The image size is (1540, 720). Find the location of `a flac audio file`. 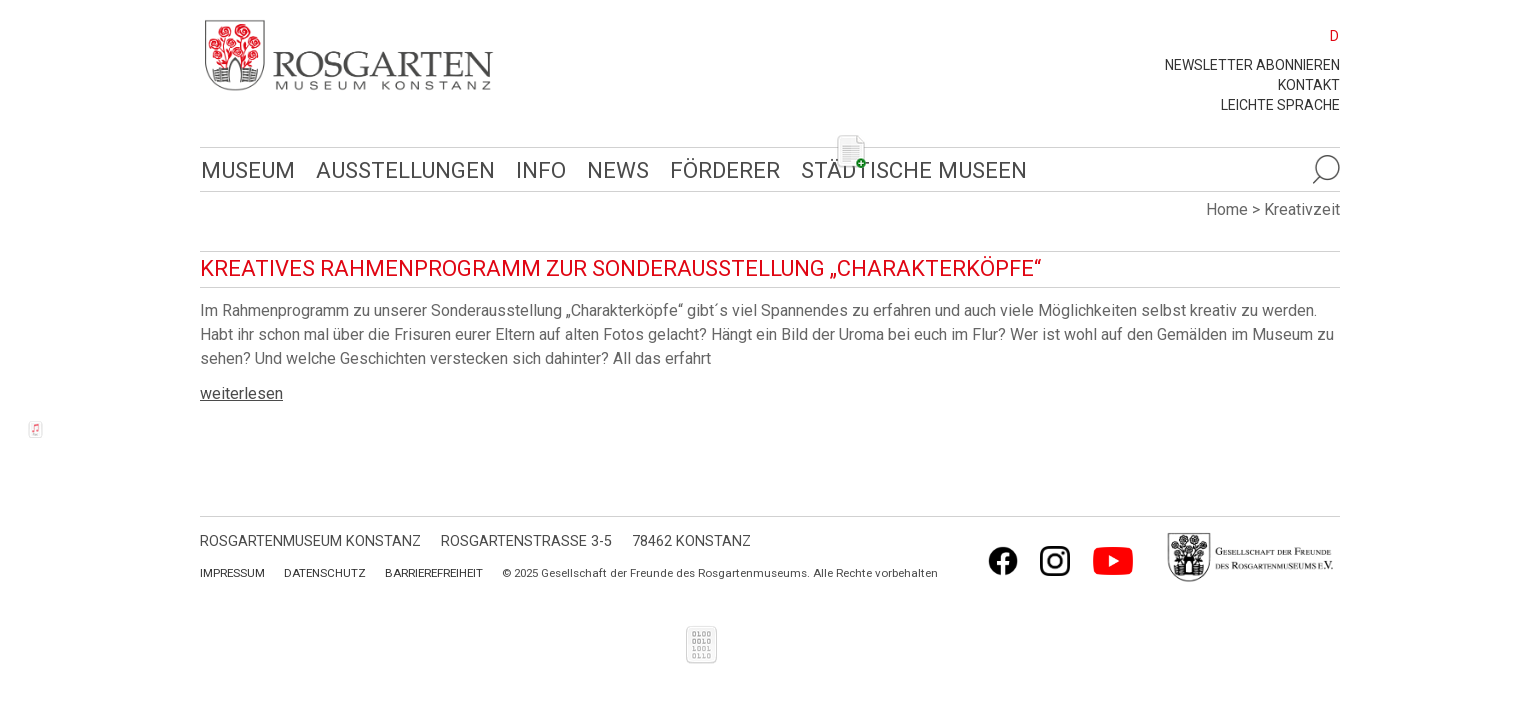

a flac audio file is located at coordinates (35, 429).